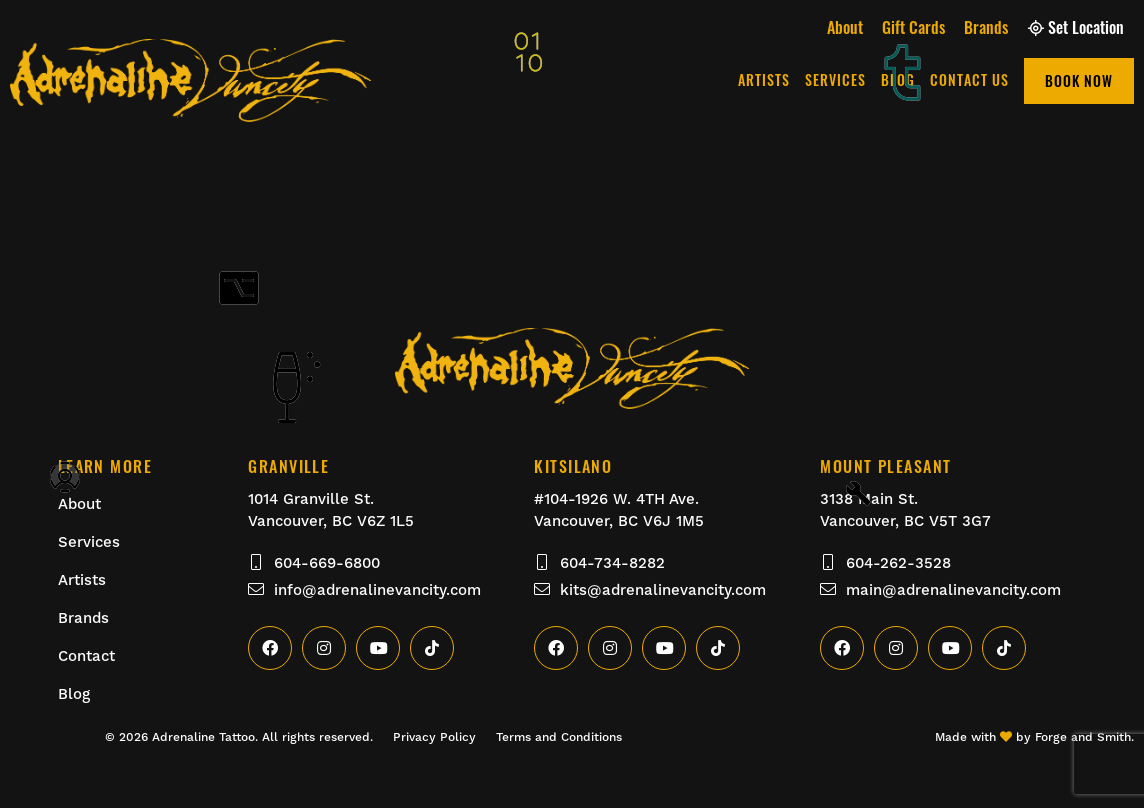 The image size is (1144, 808). What do you see at coordinates (65, 477) in the screenshot?
I see `incomplete or pending user profile` at bounding box center [65, 477].